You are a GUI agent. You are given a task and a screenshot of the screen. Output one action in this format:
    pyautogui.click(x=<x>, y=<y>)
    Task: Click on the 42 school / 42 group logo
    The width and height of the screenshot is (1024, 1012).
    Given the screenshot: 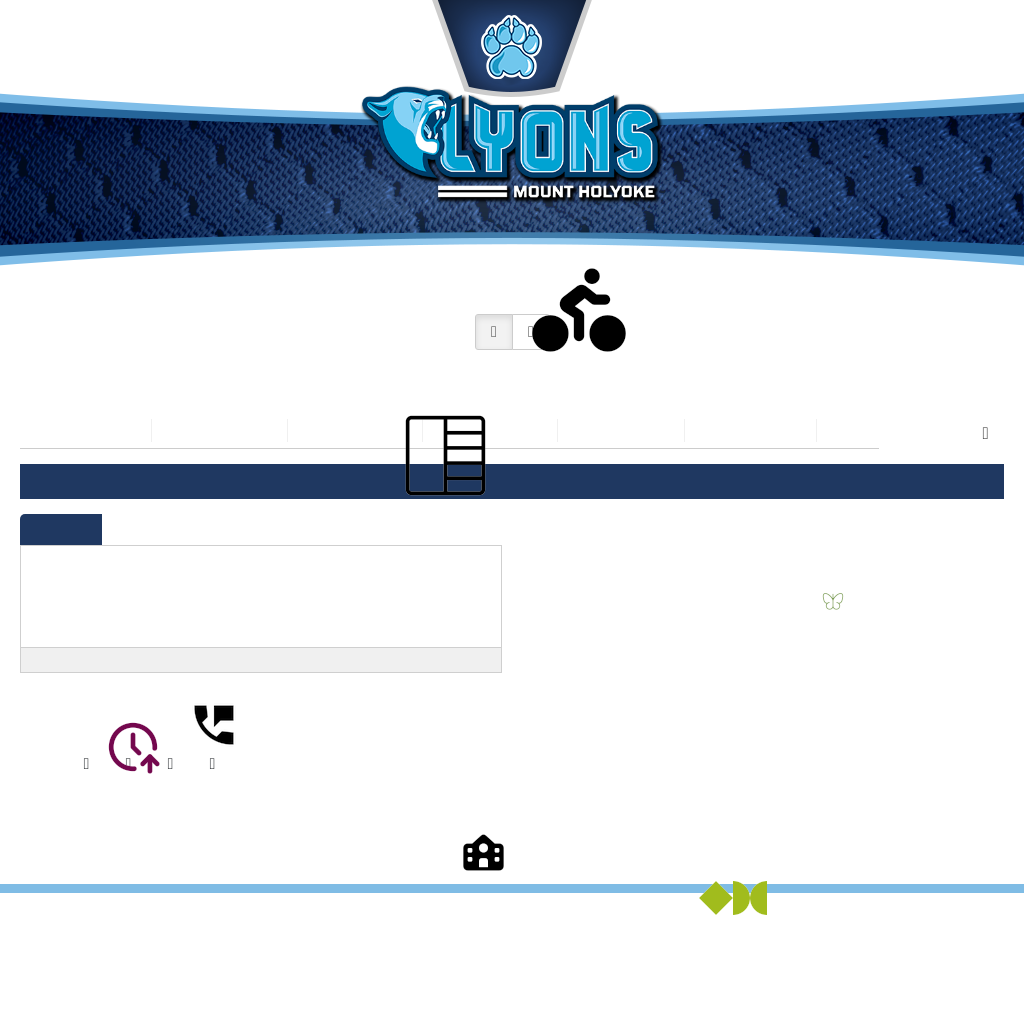 What is the action you would take?
    pyautogui.click(x=733, y=898)
    